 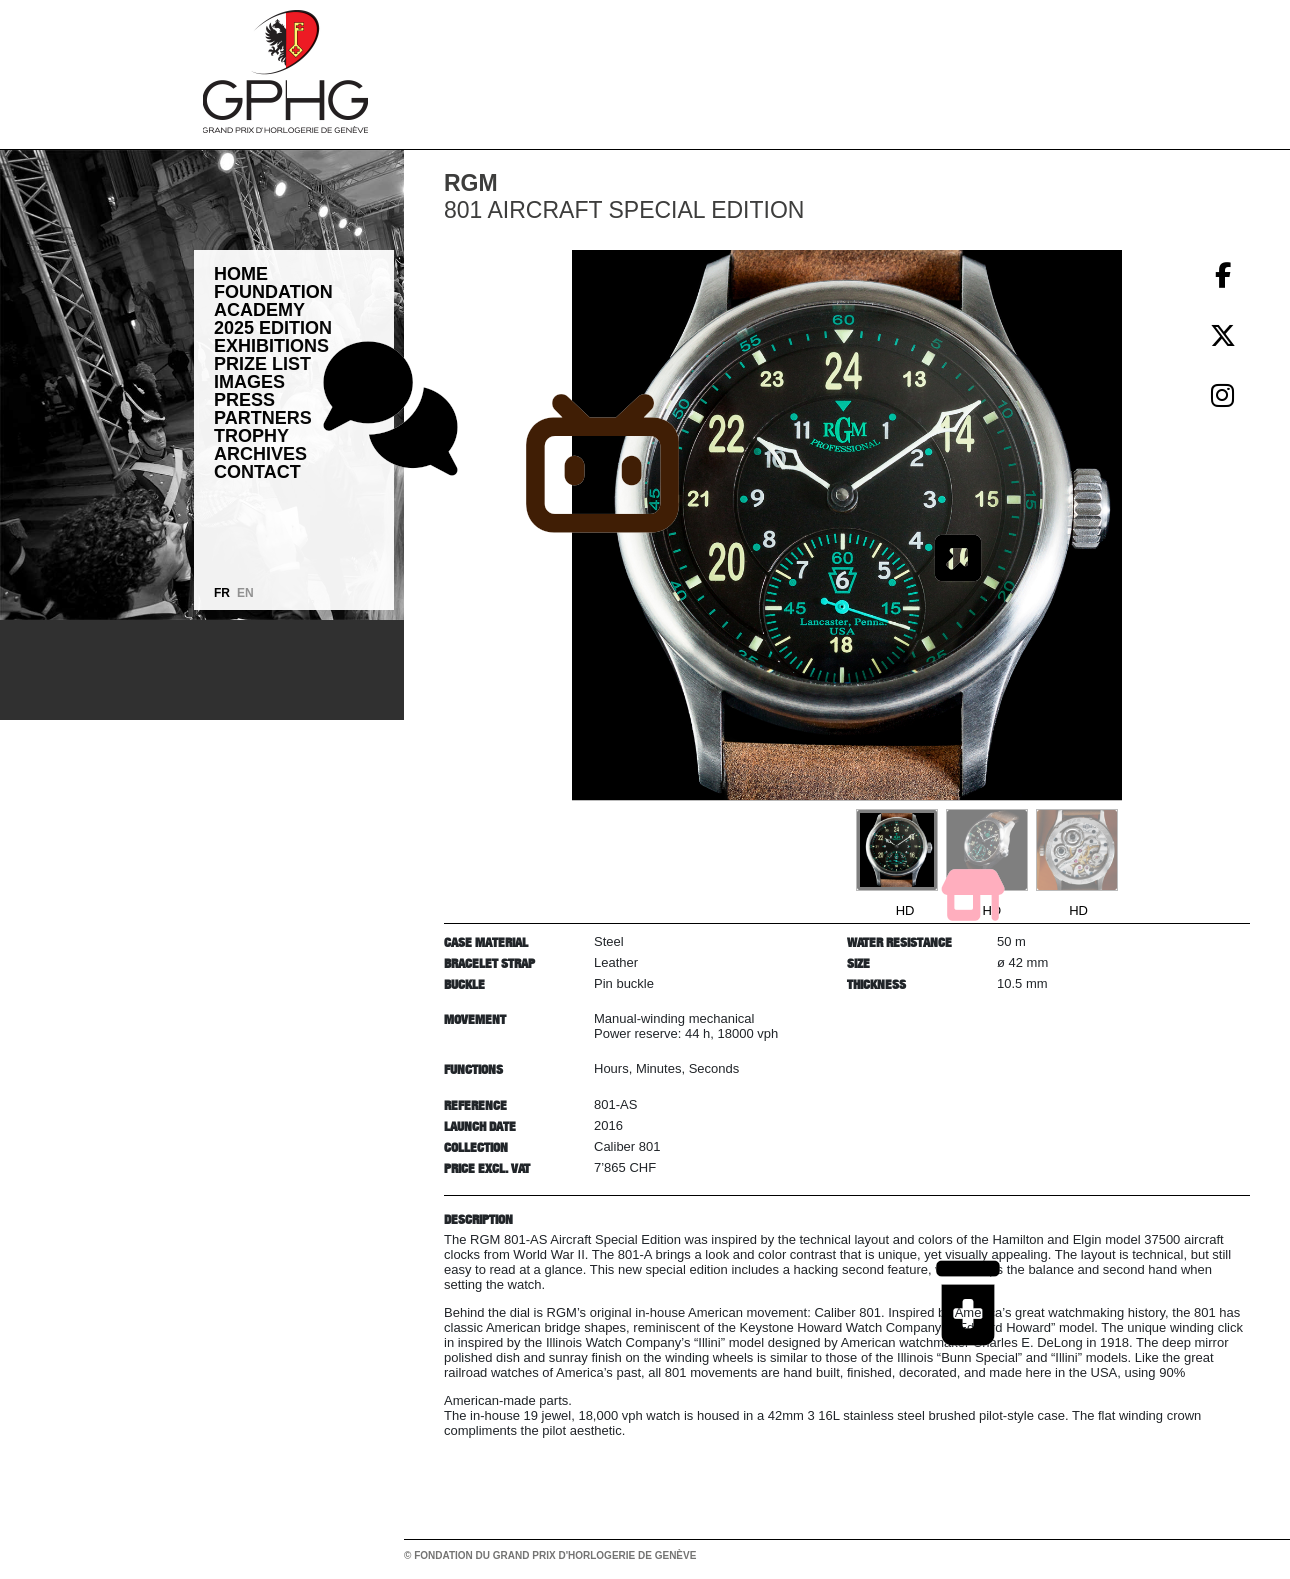 I want to click on open link in a new window or tab, so click(x=958, y=558).